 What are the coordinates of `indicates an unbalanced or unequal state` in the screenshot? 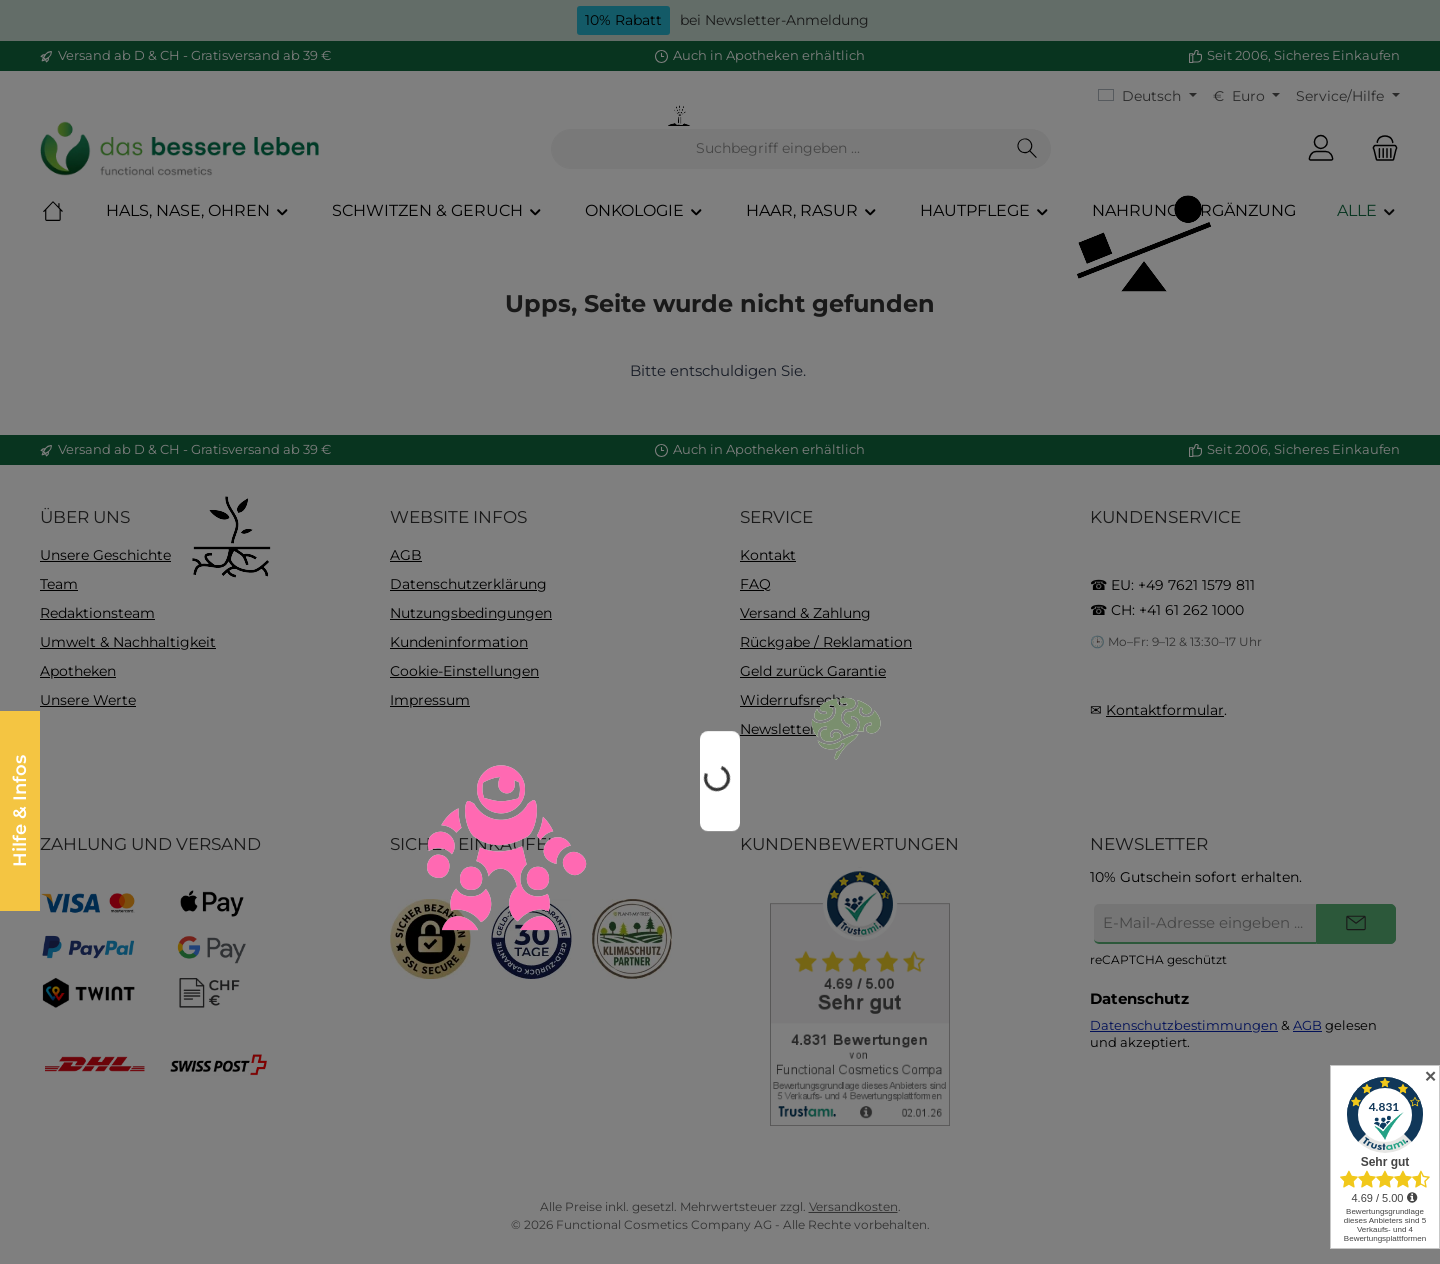 It's located at (1144, 223).